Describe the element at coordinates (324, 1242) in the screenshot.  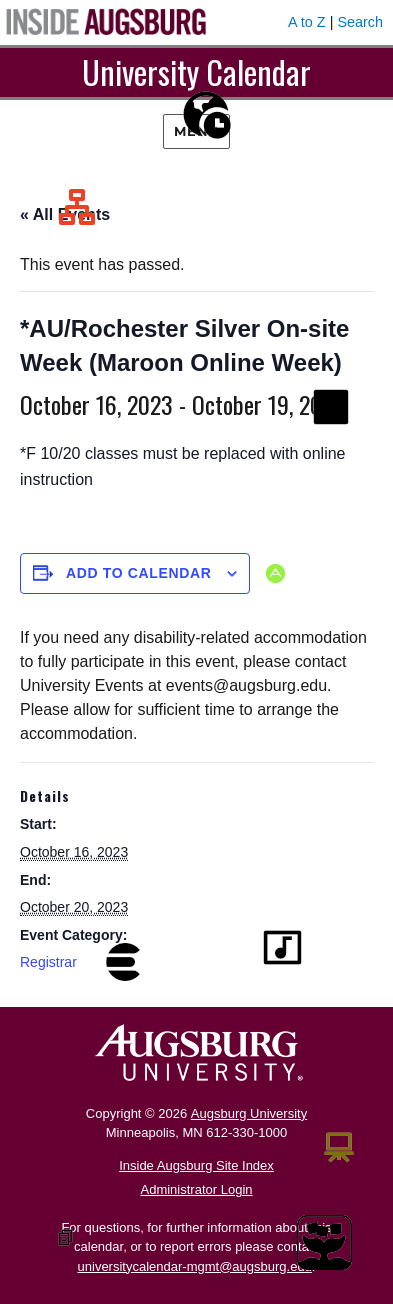
I see `openfaas serverless platform logo` at that location.